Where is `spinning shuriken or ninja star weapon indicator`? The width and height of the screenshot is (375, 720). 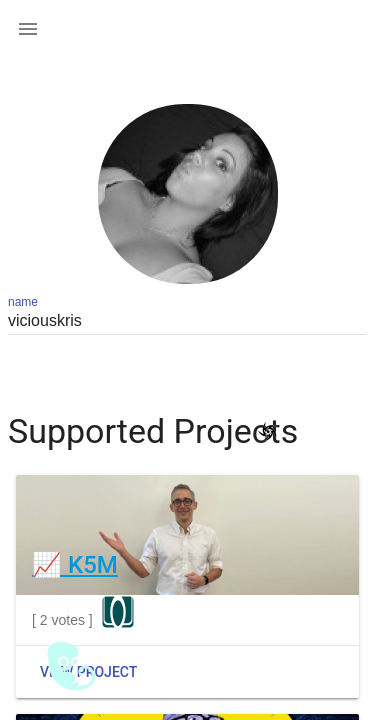 spinning shuriken or ninja star weapon indicator is located at coordinates (267, 431).